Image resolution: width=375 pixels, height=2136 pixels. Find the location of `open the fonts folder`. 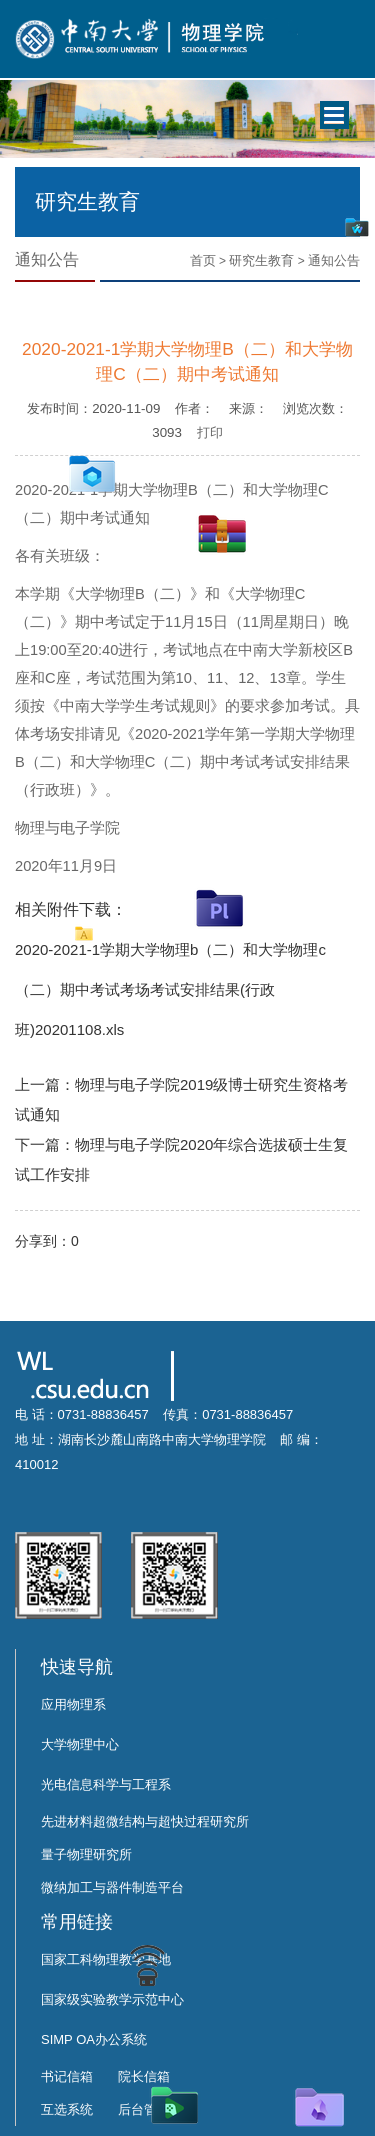

open the fonts folder is located at coordinates (84, 934).